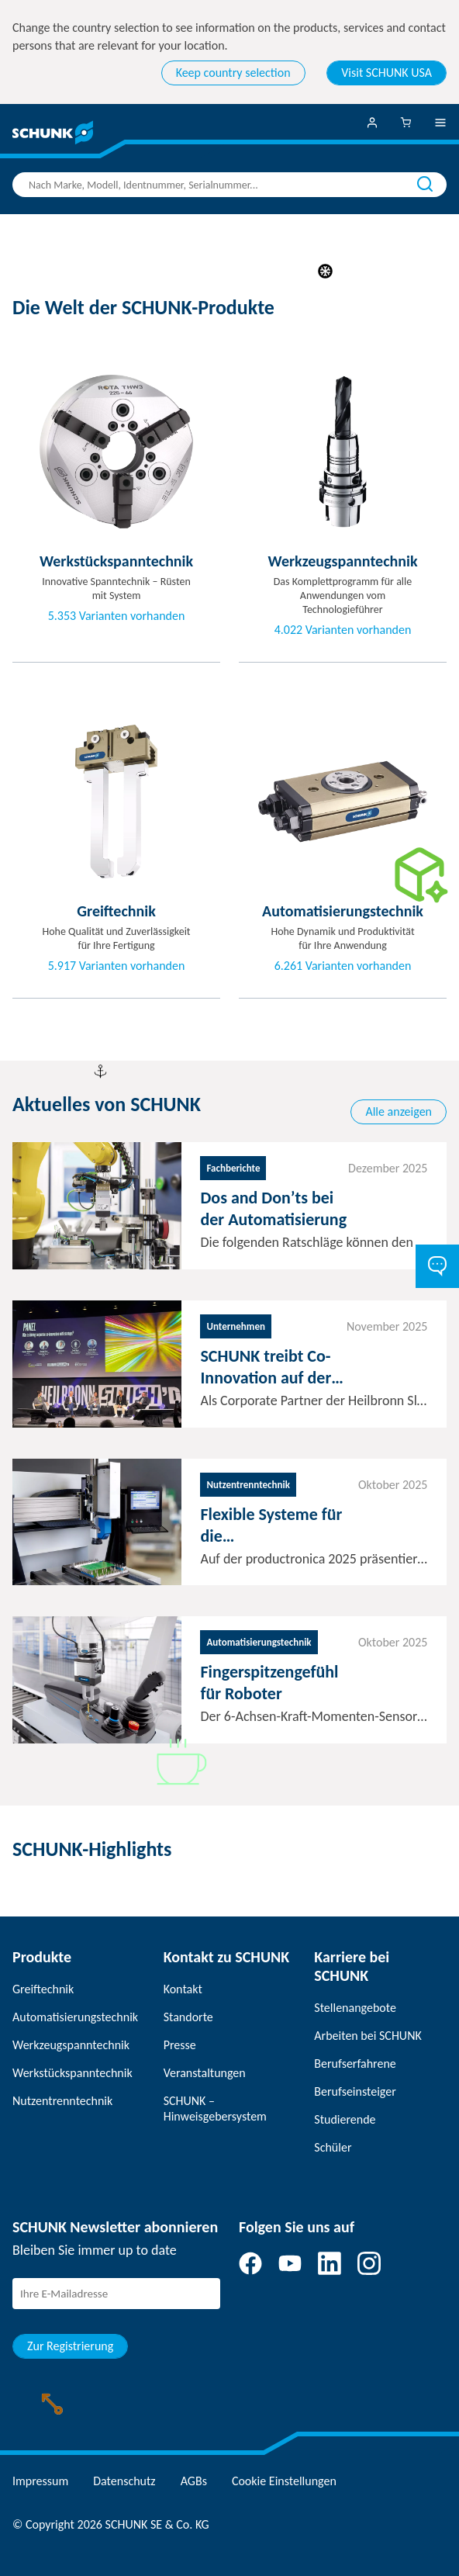  I want to click on navigate back to previous screen, so click(51, 2403).